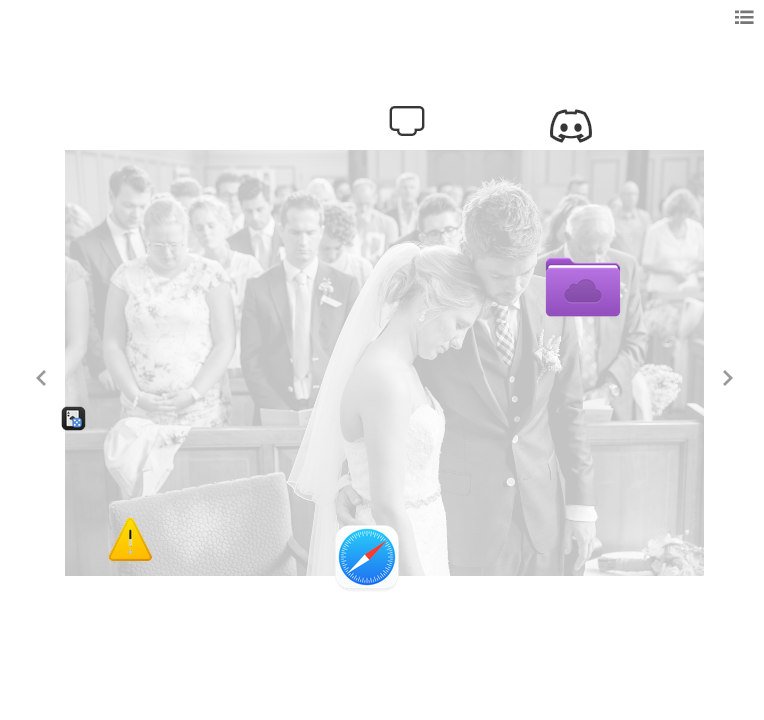 The width and height of the screenshot is (764, 720). What do you see at coordinates (583, 287) in the screenshot?
I see `access cloud-synced files and folders` at bounding box center [583, 287].